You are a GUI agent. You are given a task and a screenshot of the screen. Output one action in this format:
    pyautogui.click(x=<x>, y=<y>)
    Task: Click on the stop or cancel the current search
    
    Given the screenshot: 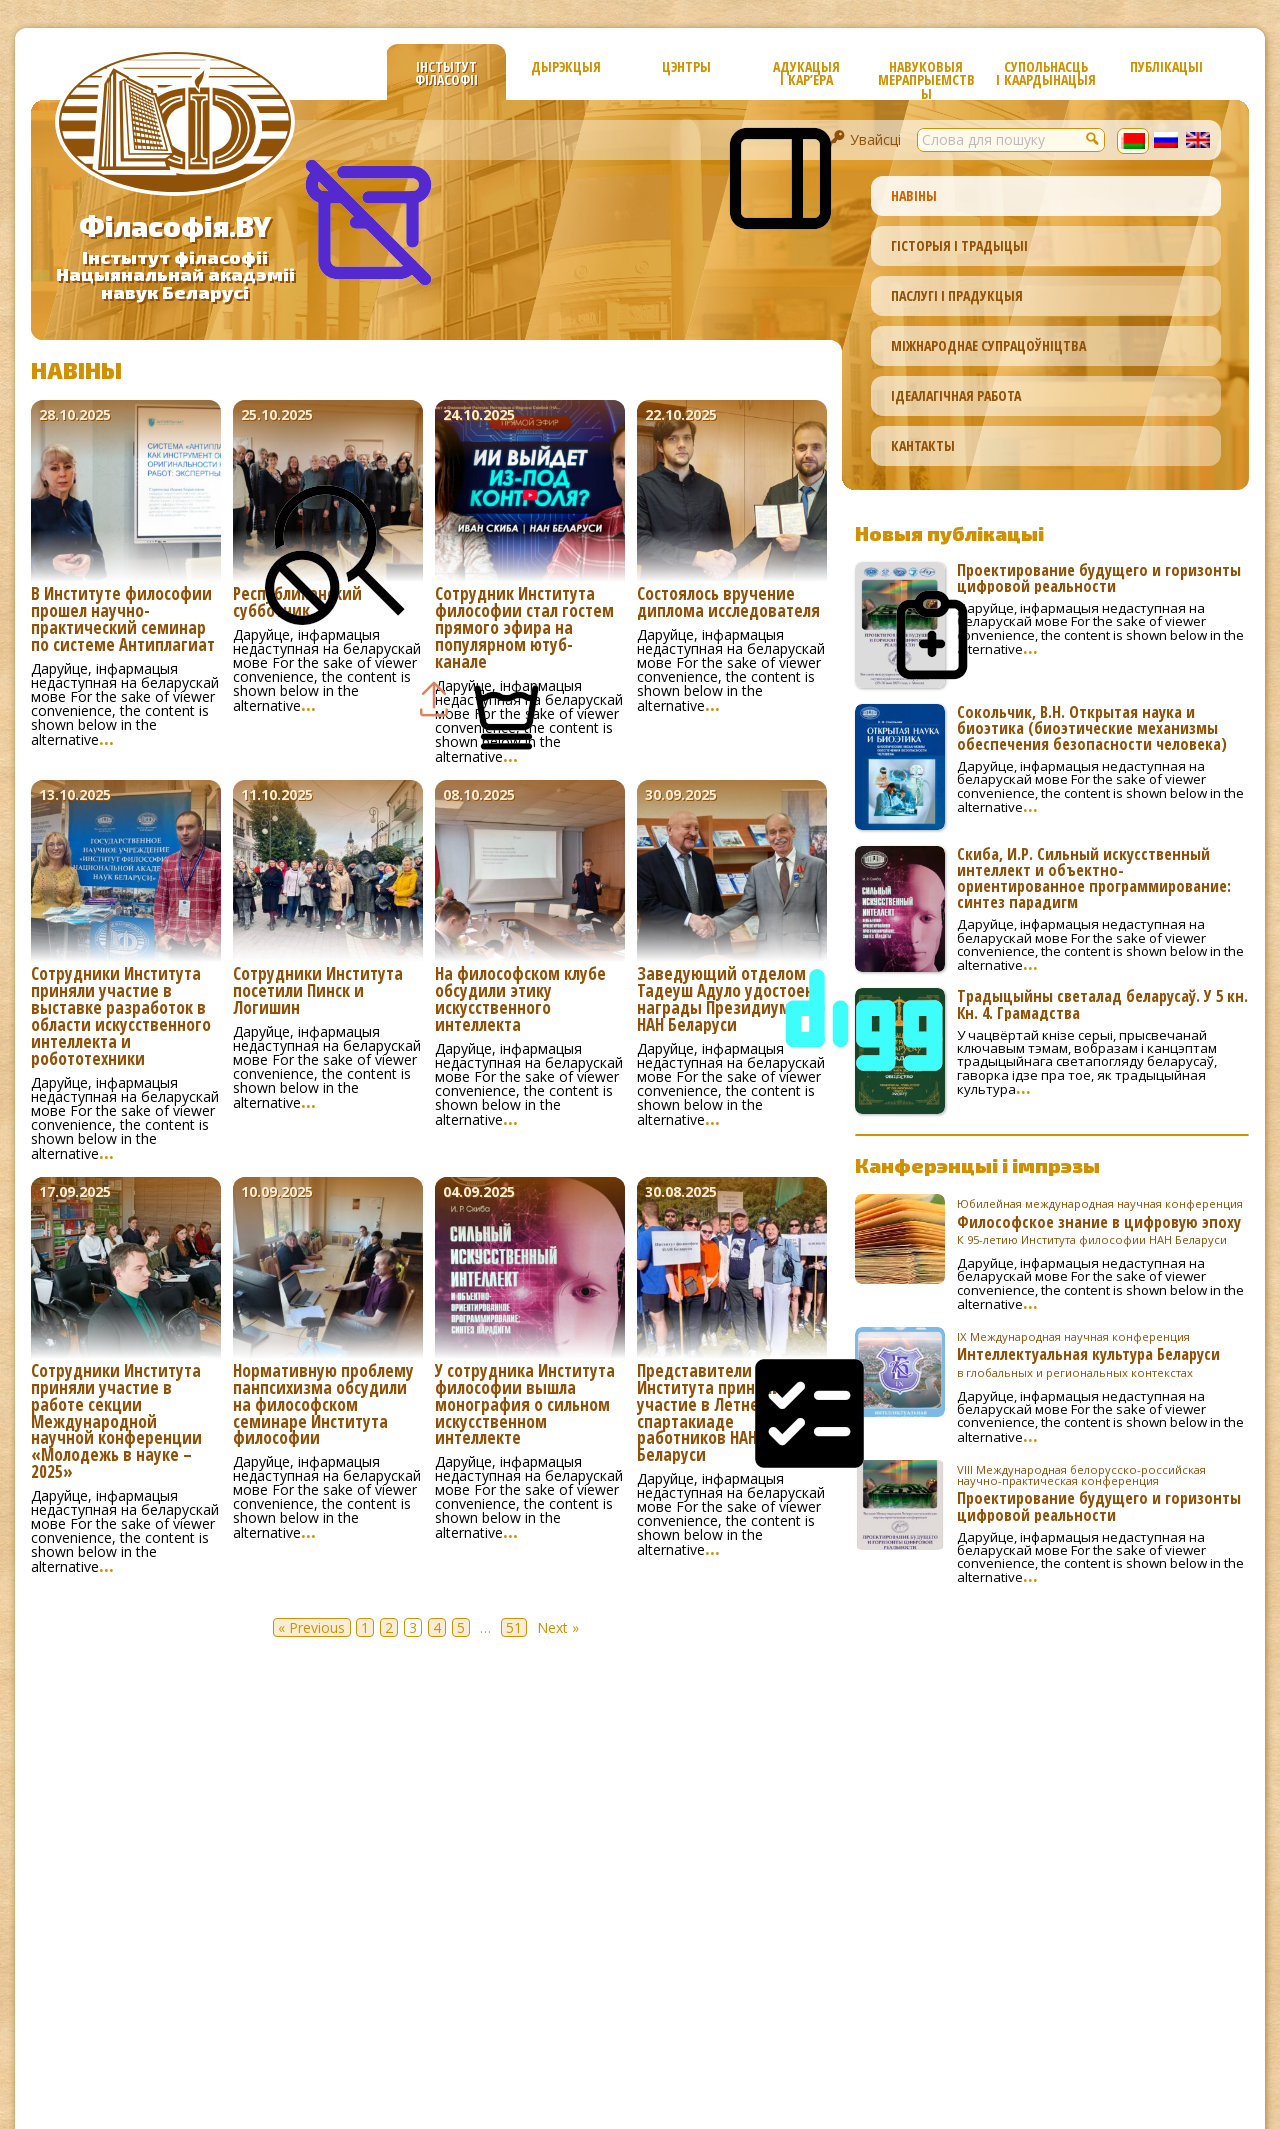 What is the action you would take?
    pyautogui.click(x=339, y=550)
    